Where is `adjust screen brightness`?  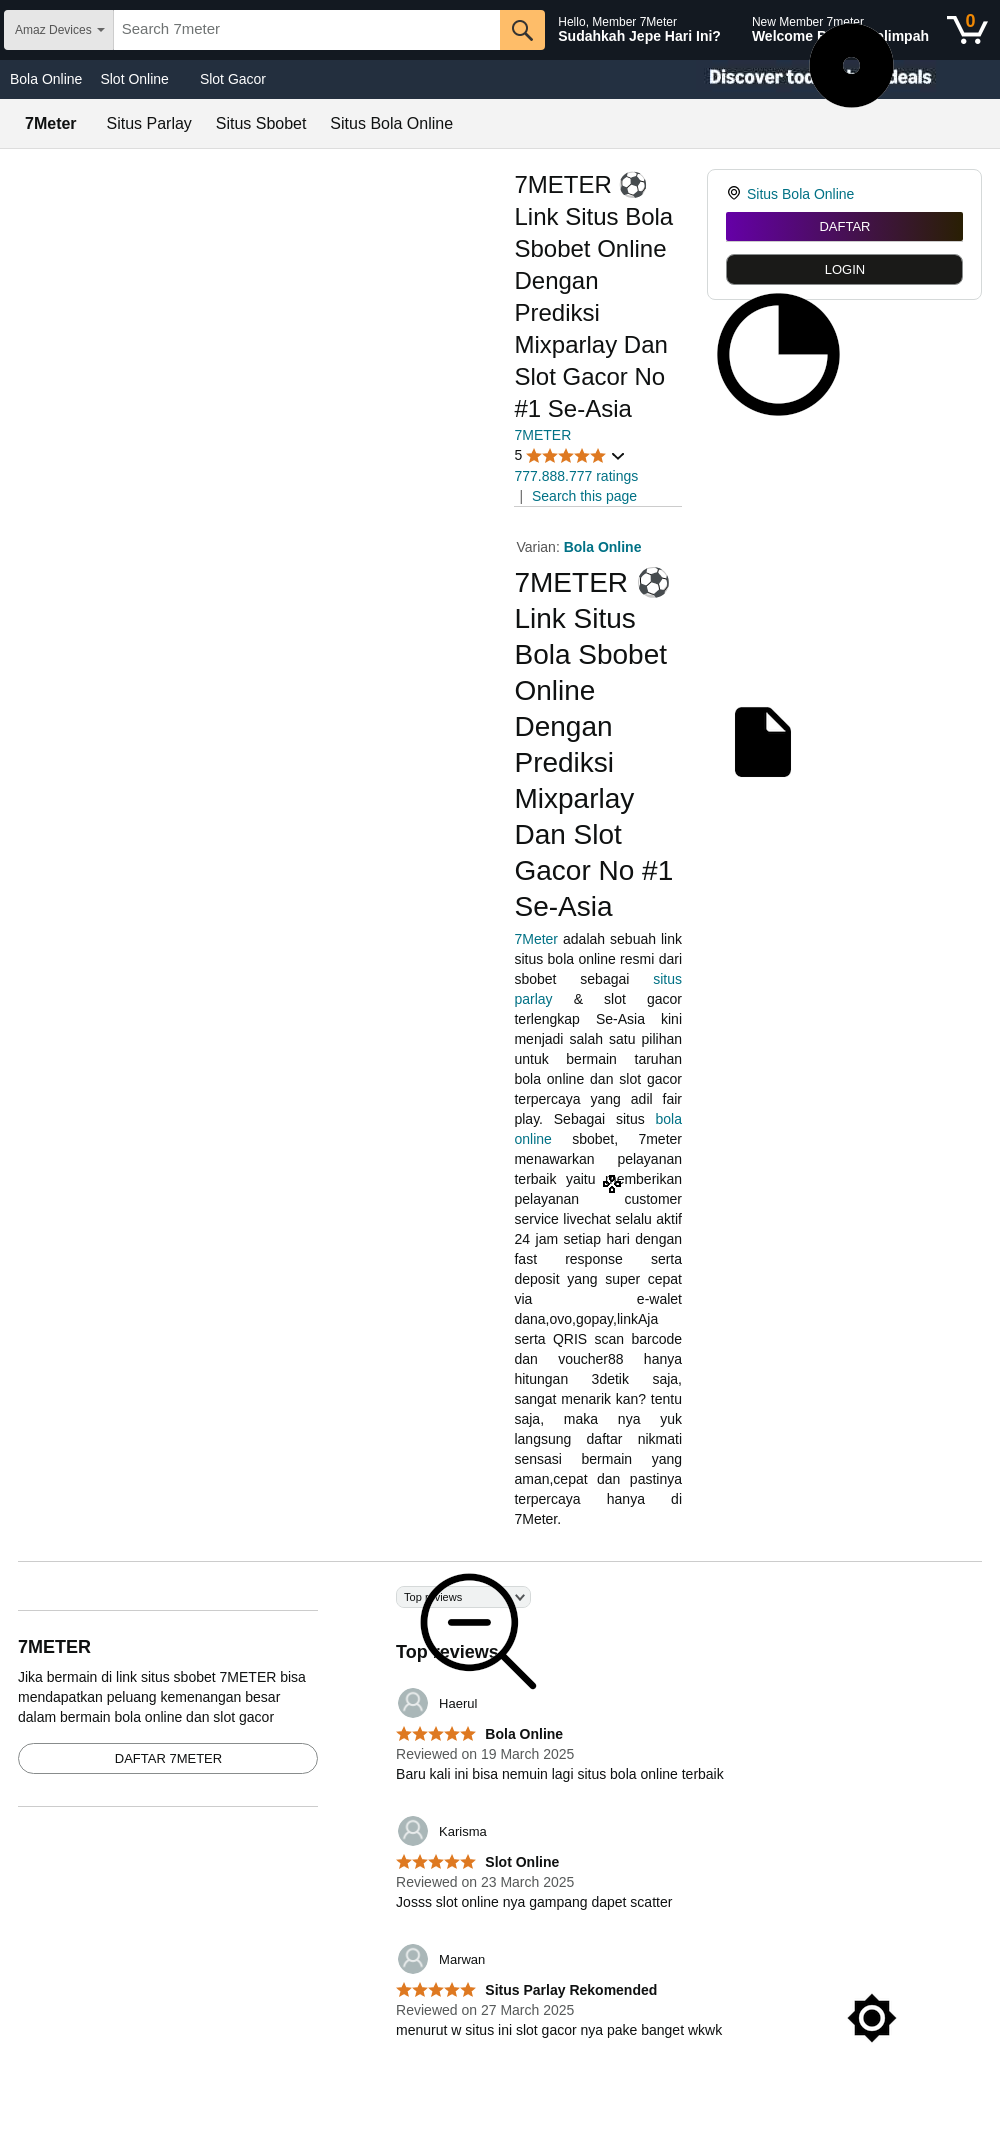 adjust screen brightness is located at coordinates (872, 2018).